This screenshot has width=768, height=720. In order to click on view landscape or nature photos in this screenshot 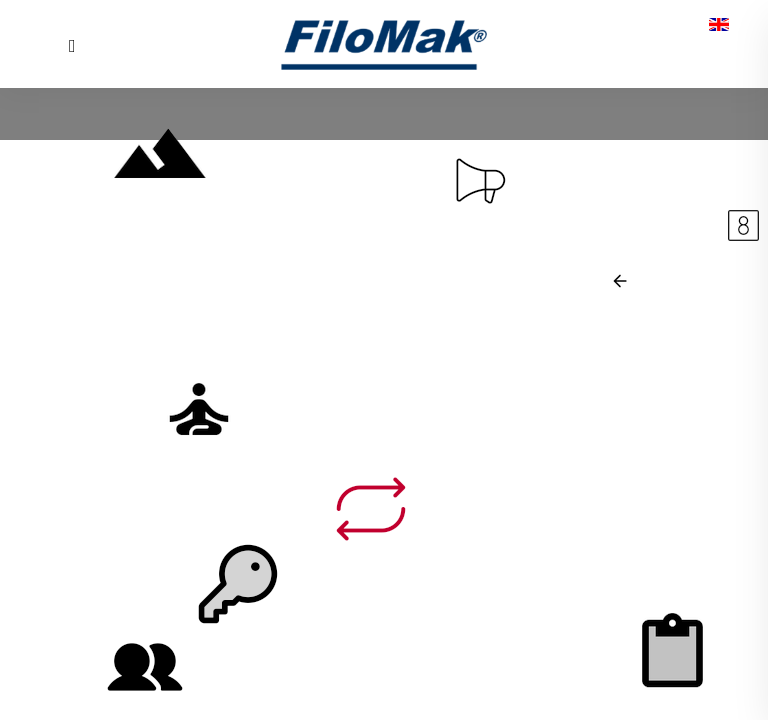, I will do `click(160, 153)`.